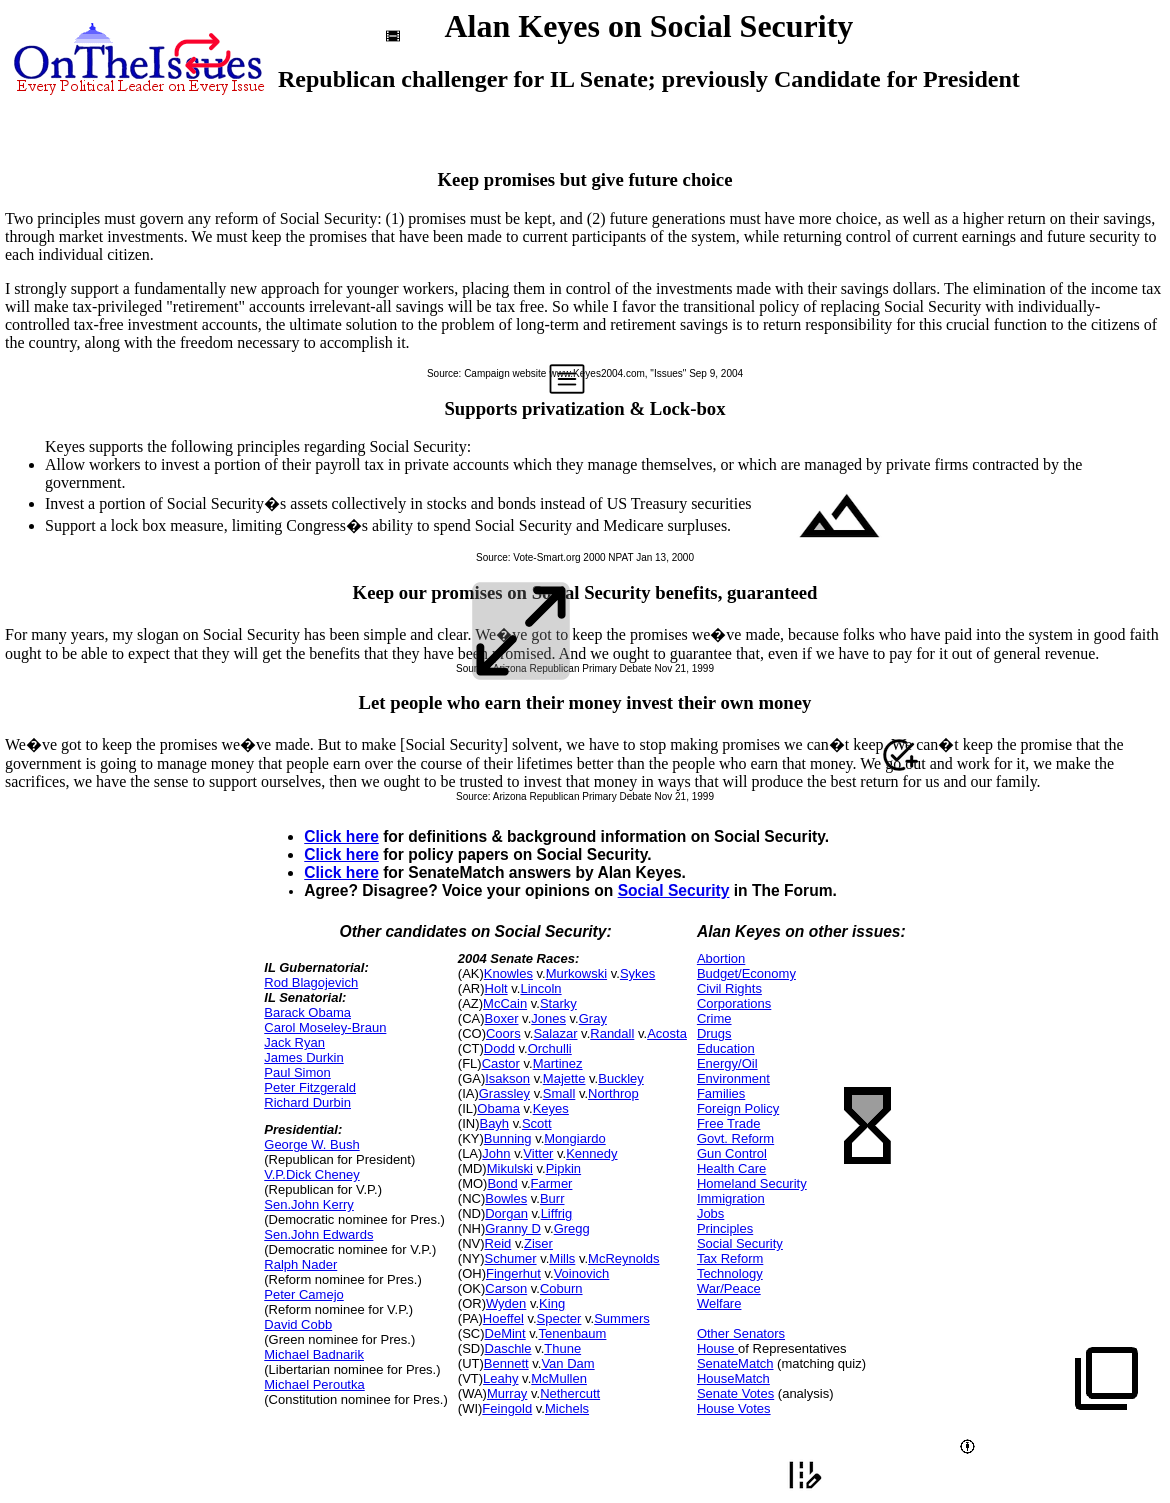 The height and width of the screenshot is (1503, 1170). I want to click on indicates no filter is applied, so click(1106, 1378).